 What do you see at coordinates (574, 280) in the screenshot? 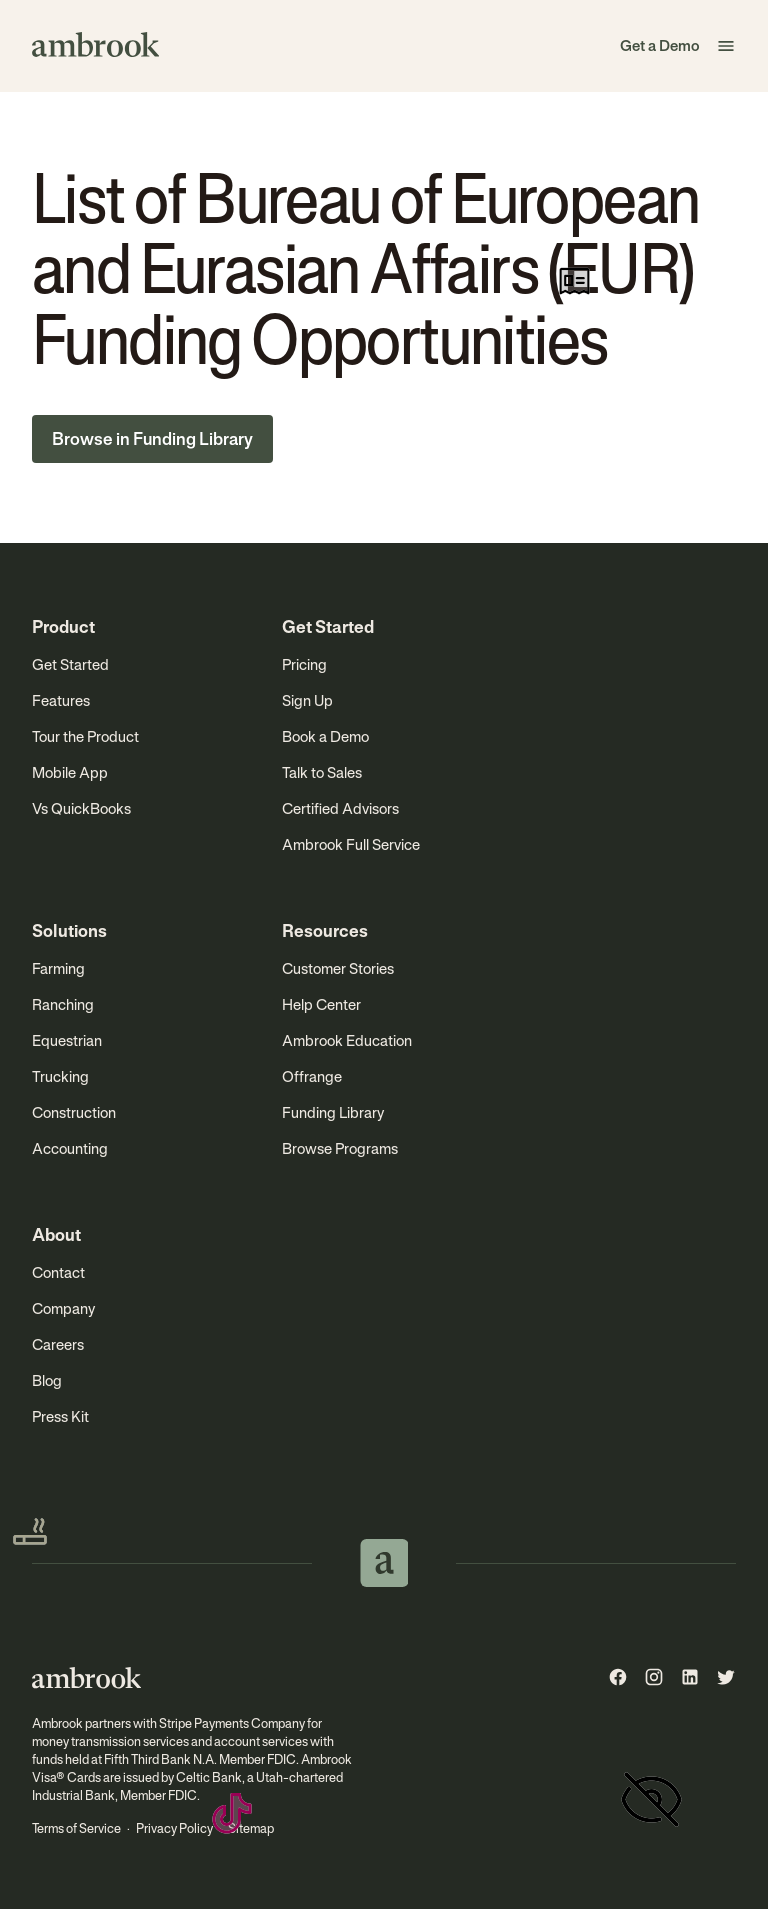
I see `view news article or clipping` at bounding box center [574, 280].